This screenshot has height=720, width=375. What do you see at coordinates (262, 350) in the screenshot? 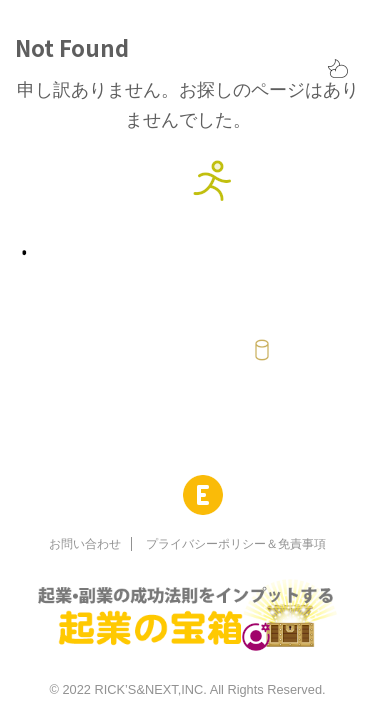
I see `represents a database or data storage` at bounding box center [262, 350].